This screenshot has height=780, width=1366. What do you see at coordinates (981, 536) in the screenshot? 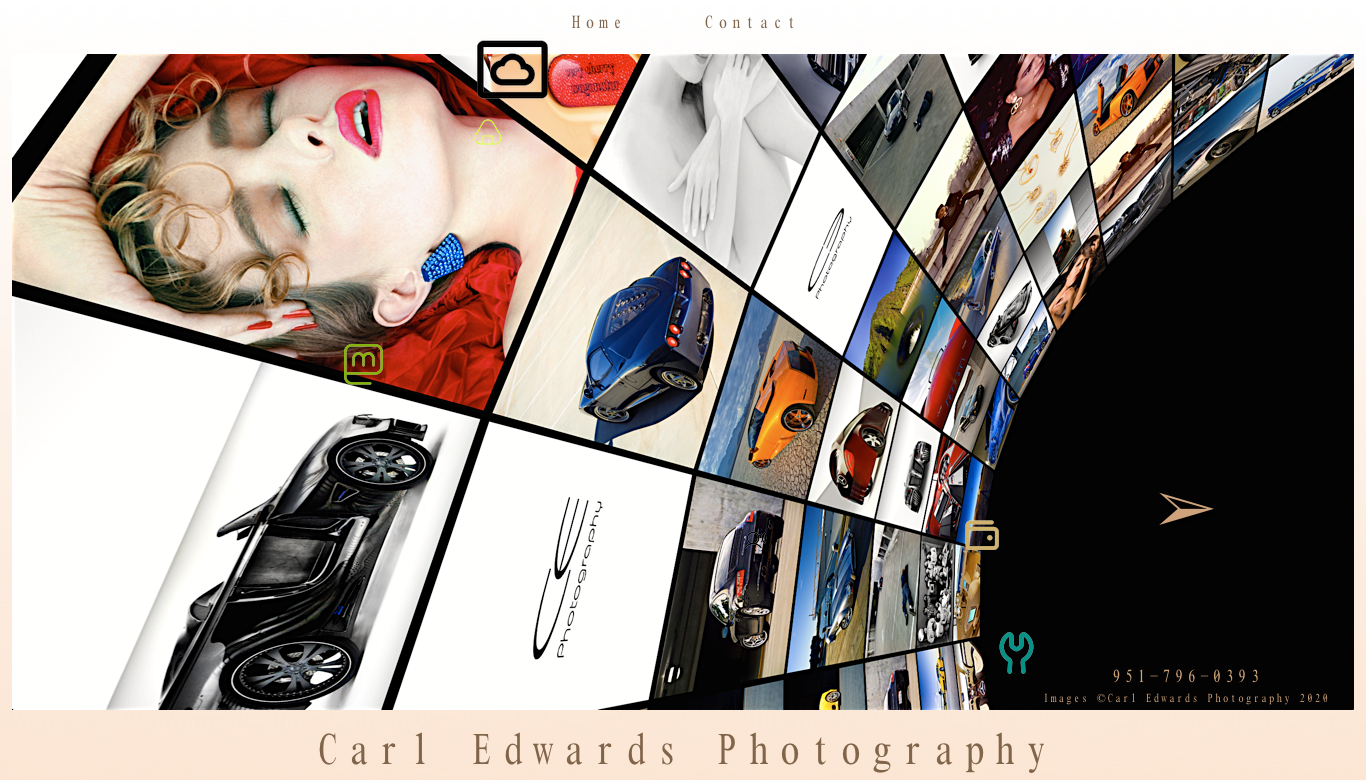
I see `access your wallet or payment methods` at bounding box center [981, 536].